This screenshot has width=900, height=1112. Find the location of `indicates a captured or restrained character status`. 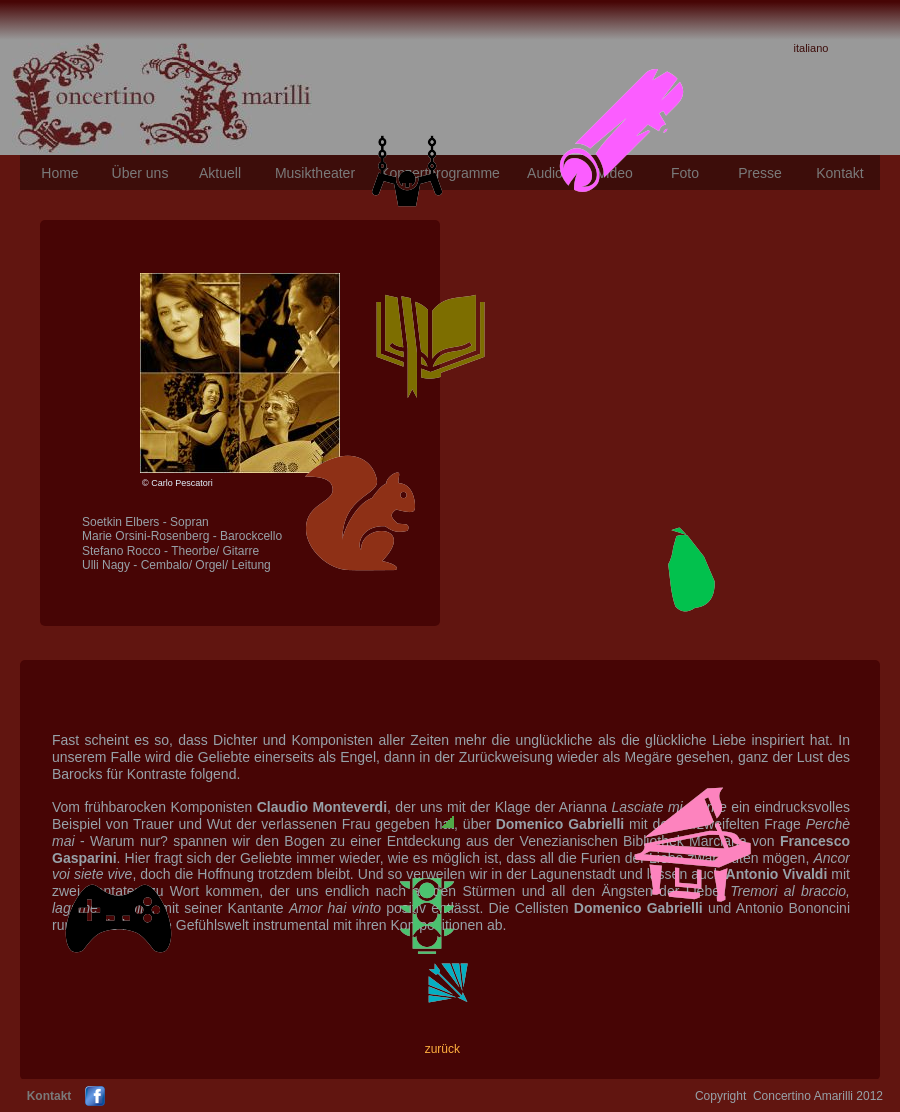

indicates a captured or restrained character status is located at coordinates (407, 171).